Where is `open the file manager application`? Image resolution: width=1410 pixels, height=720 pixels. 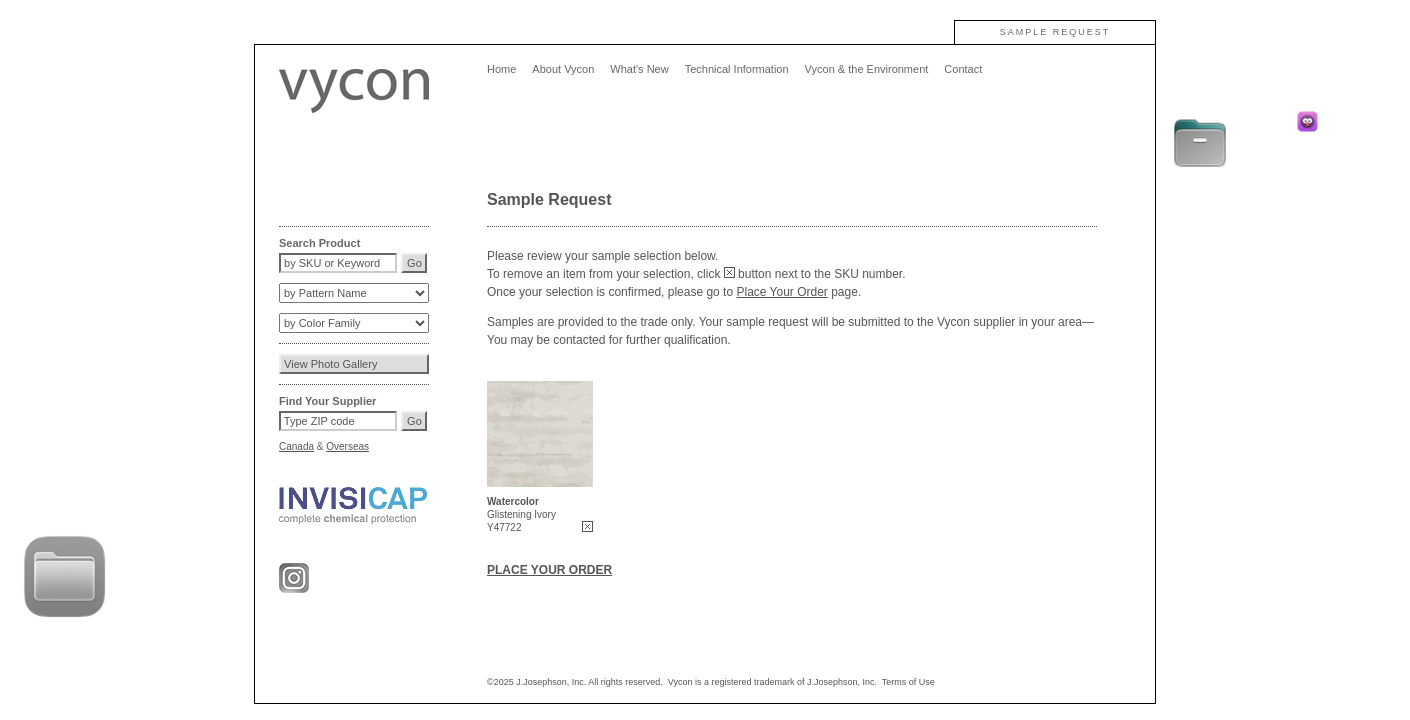 open the file manager application is located at coordinates (1200, 143).